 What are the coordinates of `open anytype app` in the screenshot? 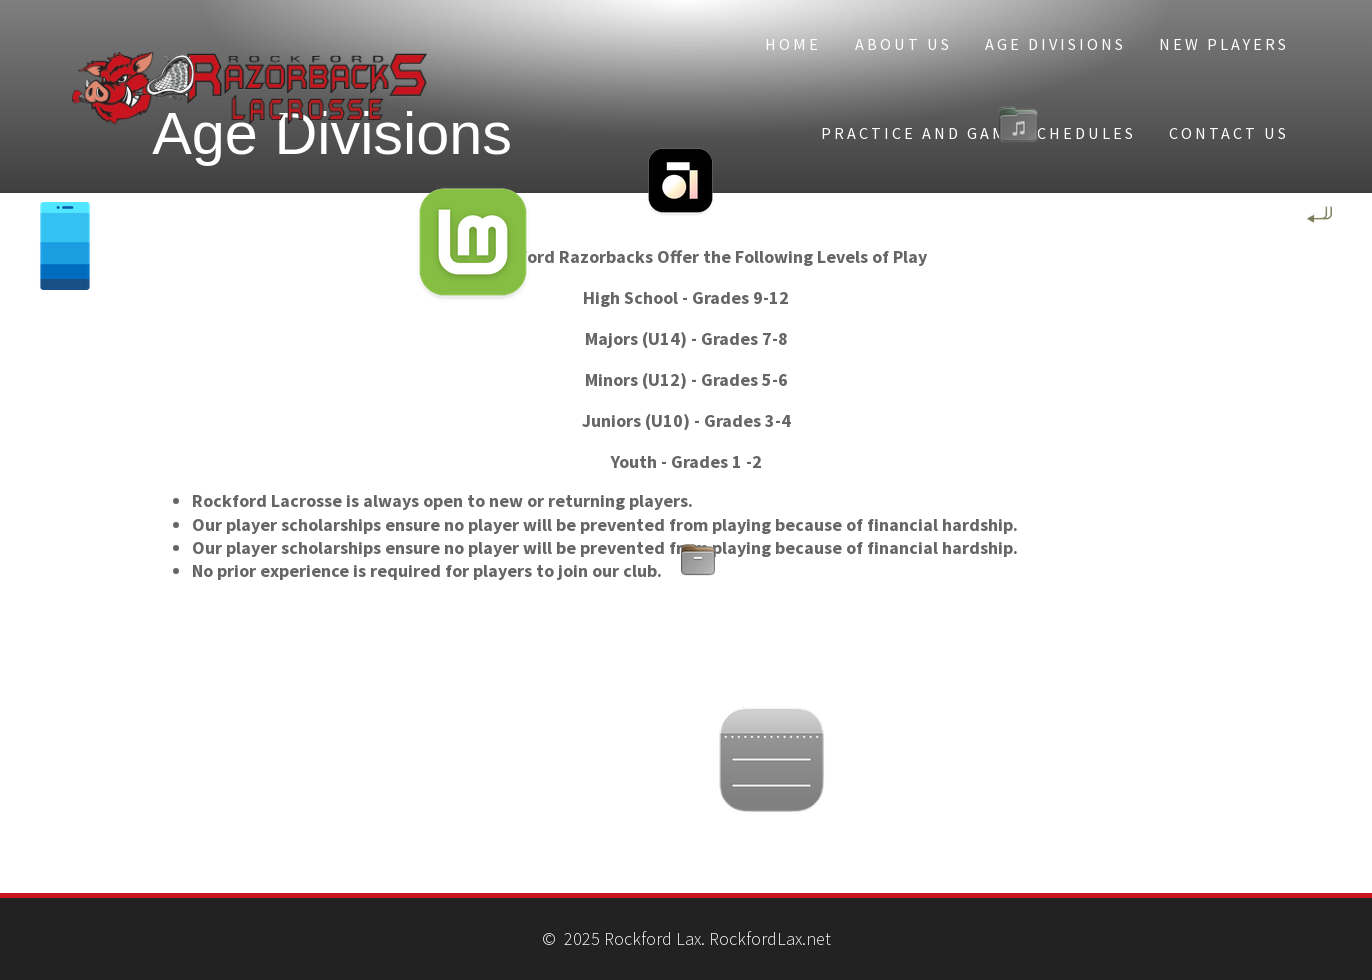 It's located at (680, 180).